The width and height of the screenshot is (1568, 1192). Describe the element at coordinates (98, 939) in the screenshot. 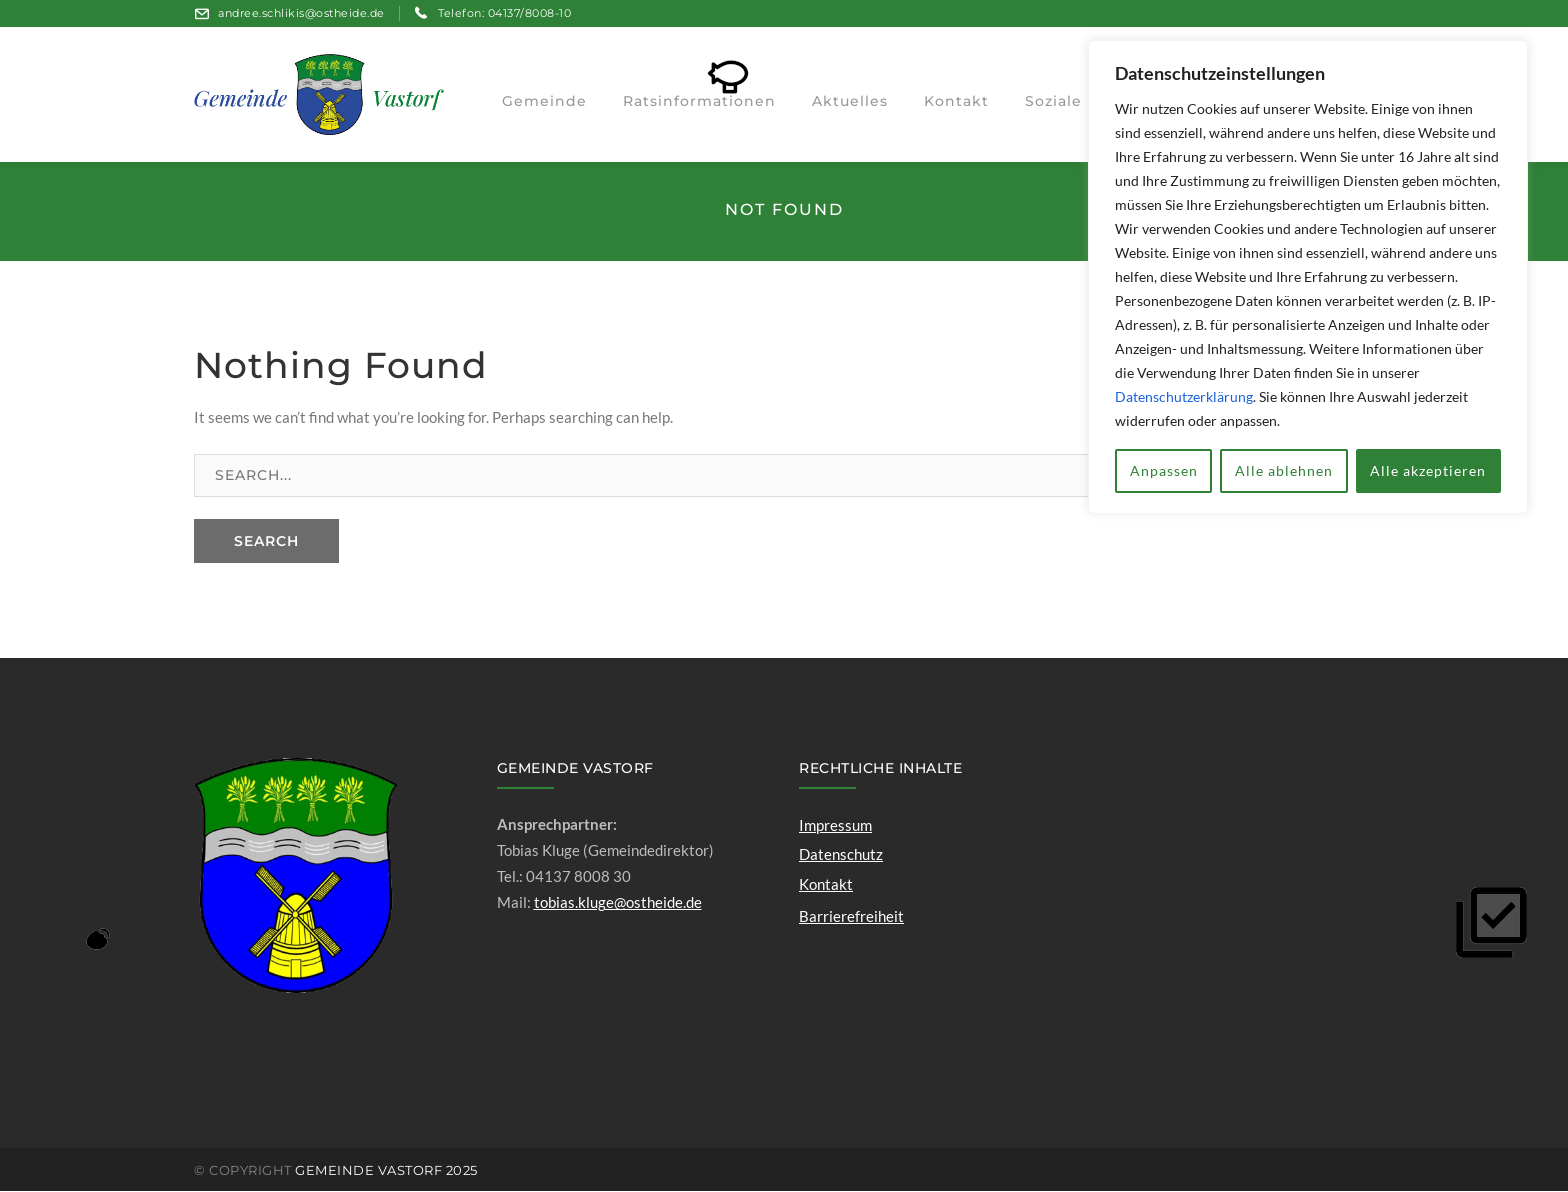

I see `open weibo app` at that location.